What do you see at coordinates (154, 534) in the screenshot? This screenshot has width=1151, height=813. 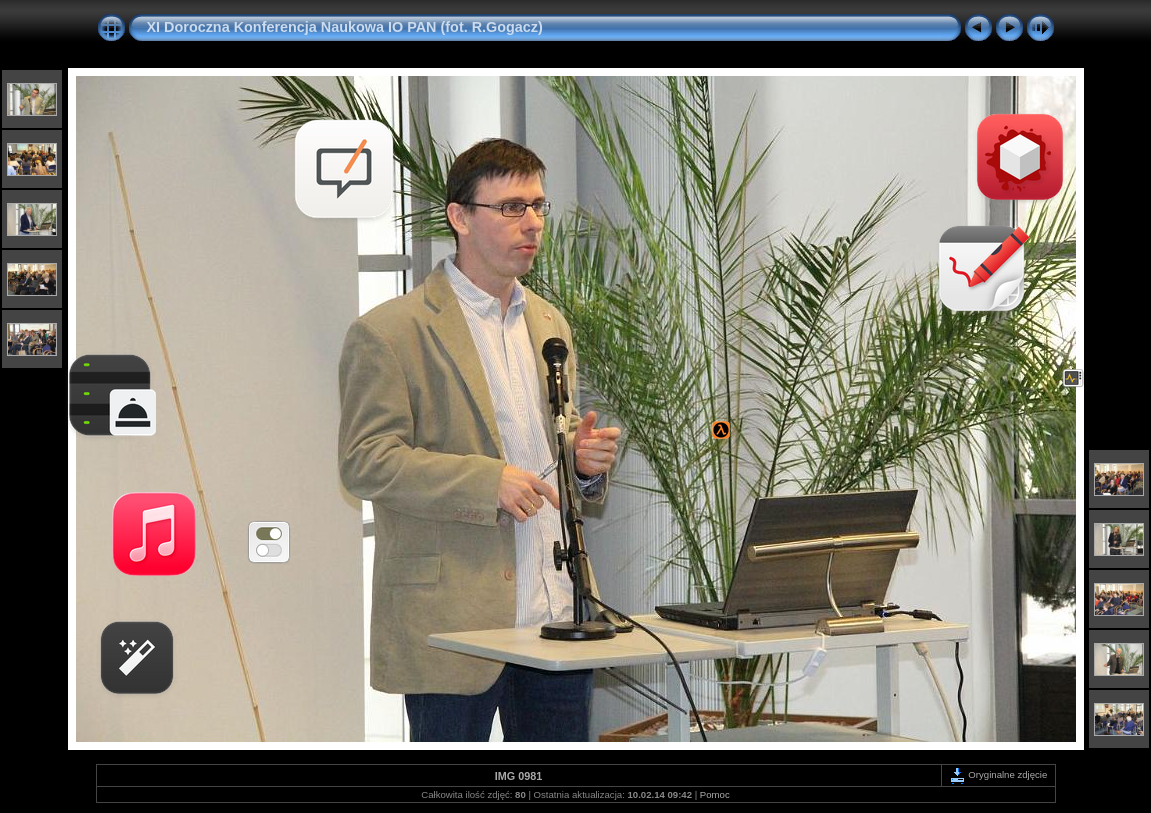 I see `open Apple Music app` at bounding box center [154, 534].